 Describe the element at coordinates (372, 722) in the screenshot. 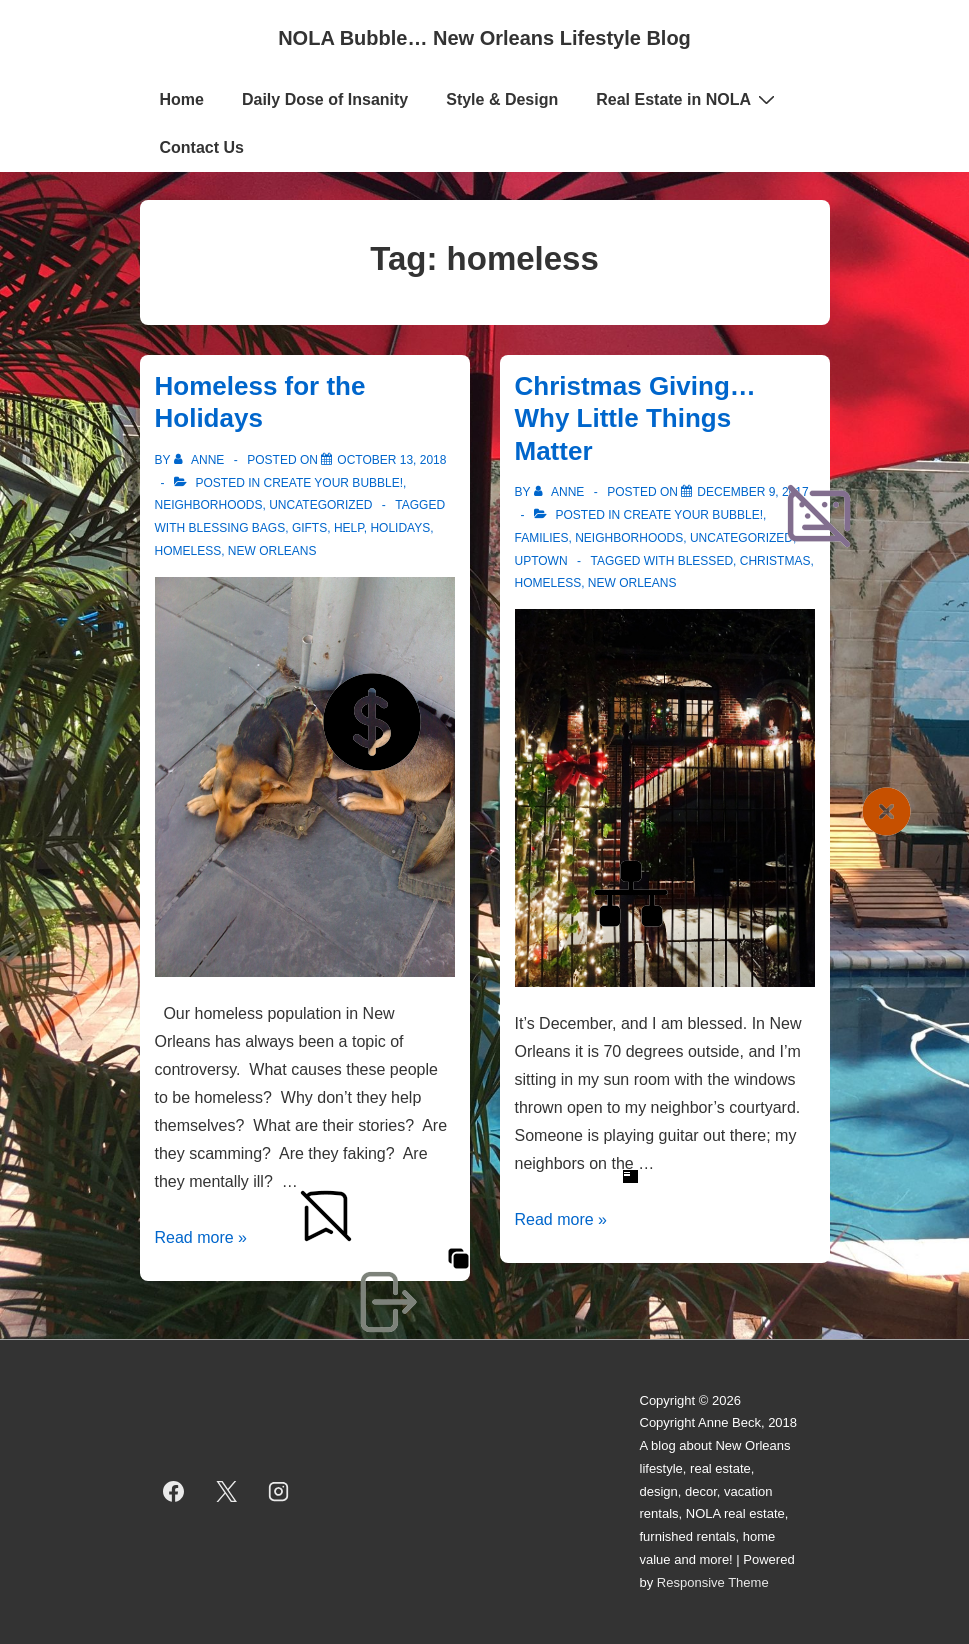

I see `view account balance or financial information` at that location.